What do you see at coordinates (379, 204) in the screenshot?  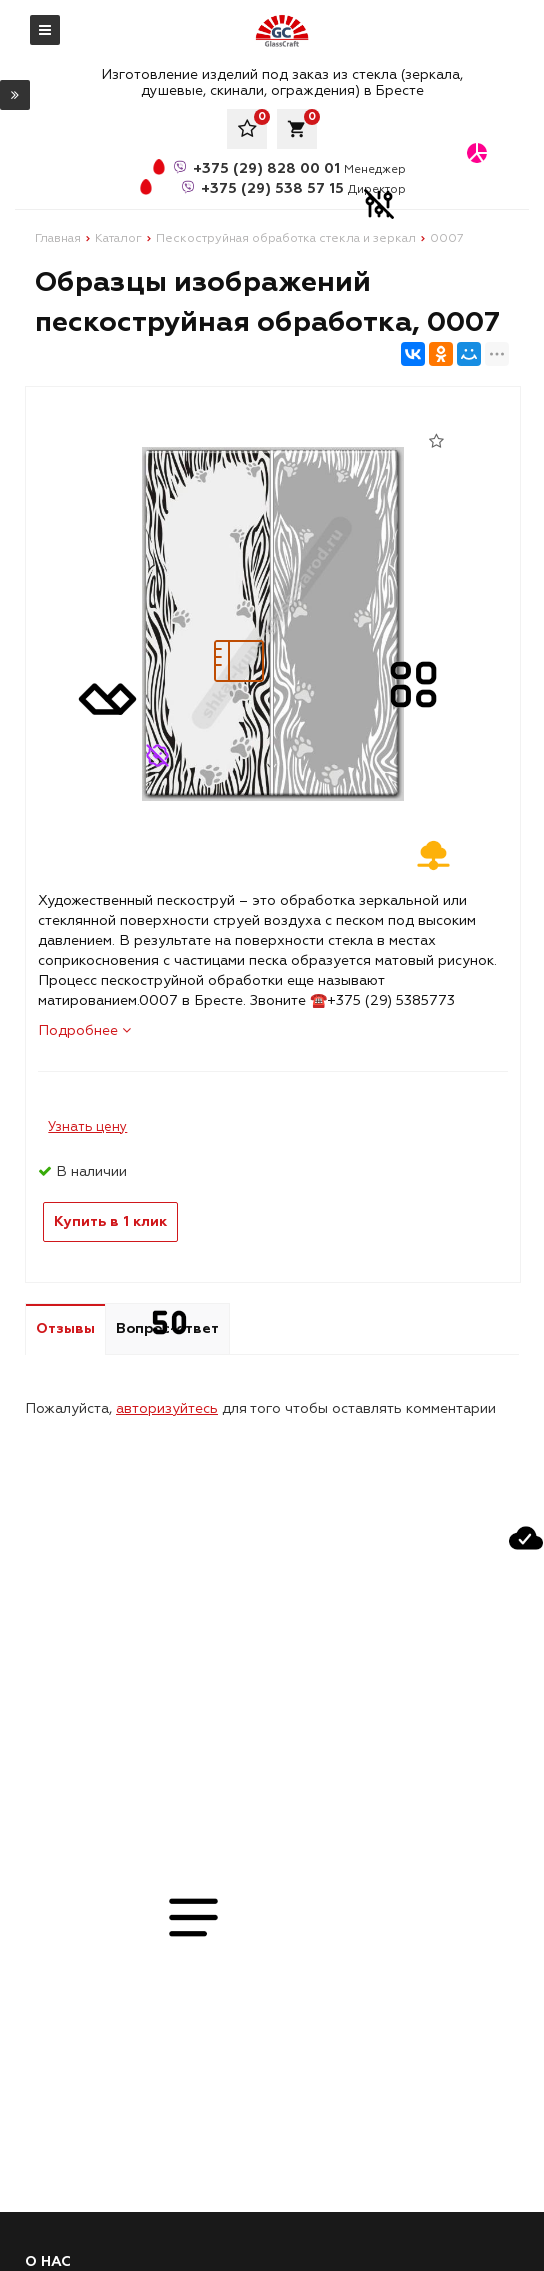 I see `settings or adjustments are disabled` at bounding box center [379, 204].